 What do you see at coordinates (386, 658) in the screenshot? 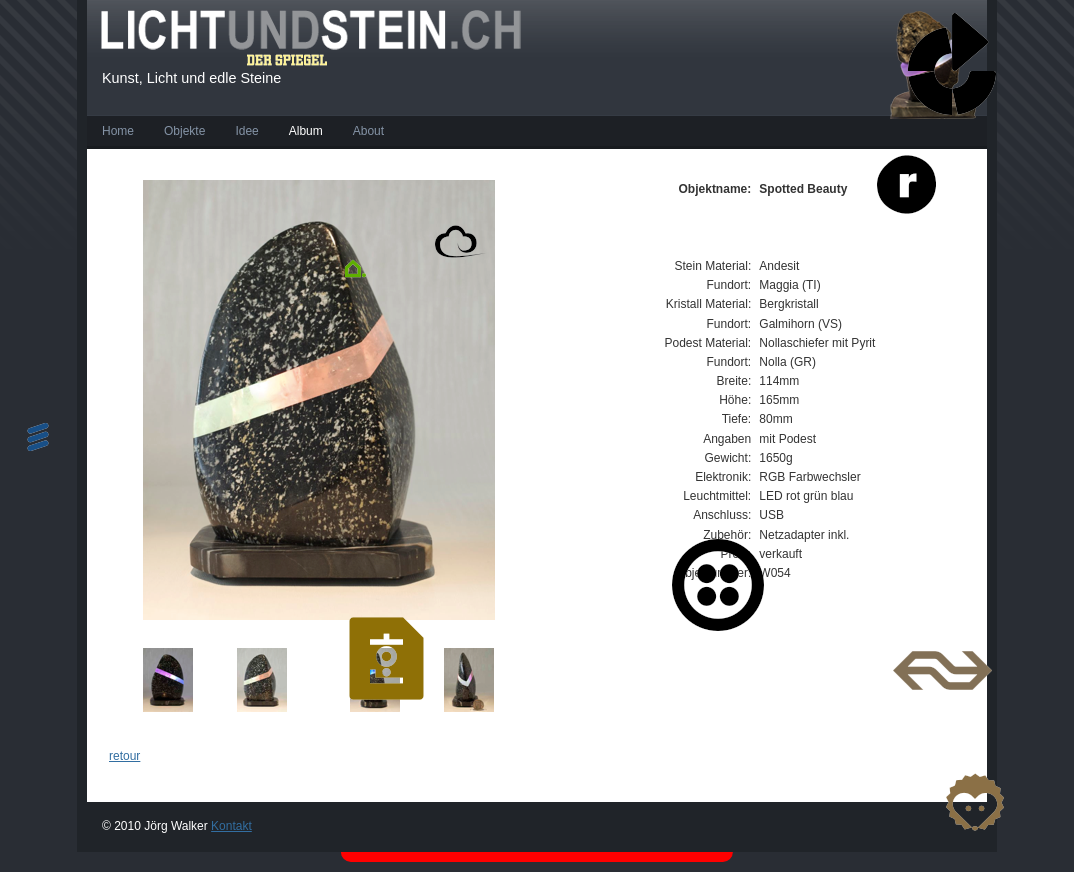
I see `open a Hangul Word Processor (.hwp) document` at bounding box center [386, 658].